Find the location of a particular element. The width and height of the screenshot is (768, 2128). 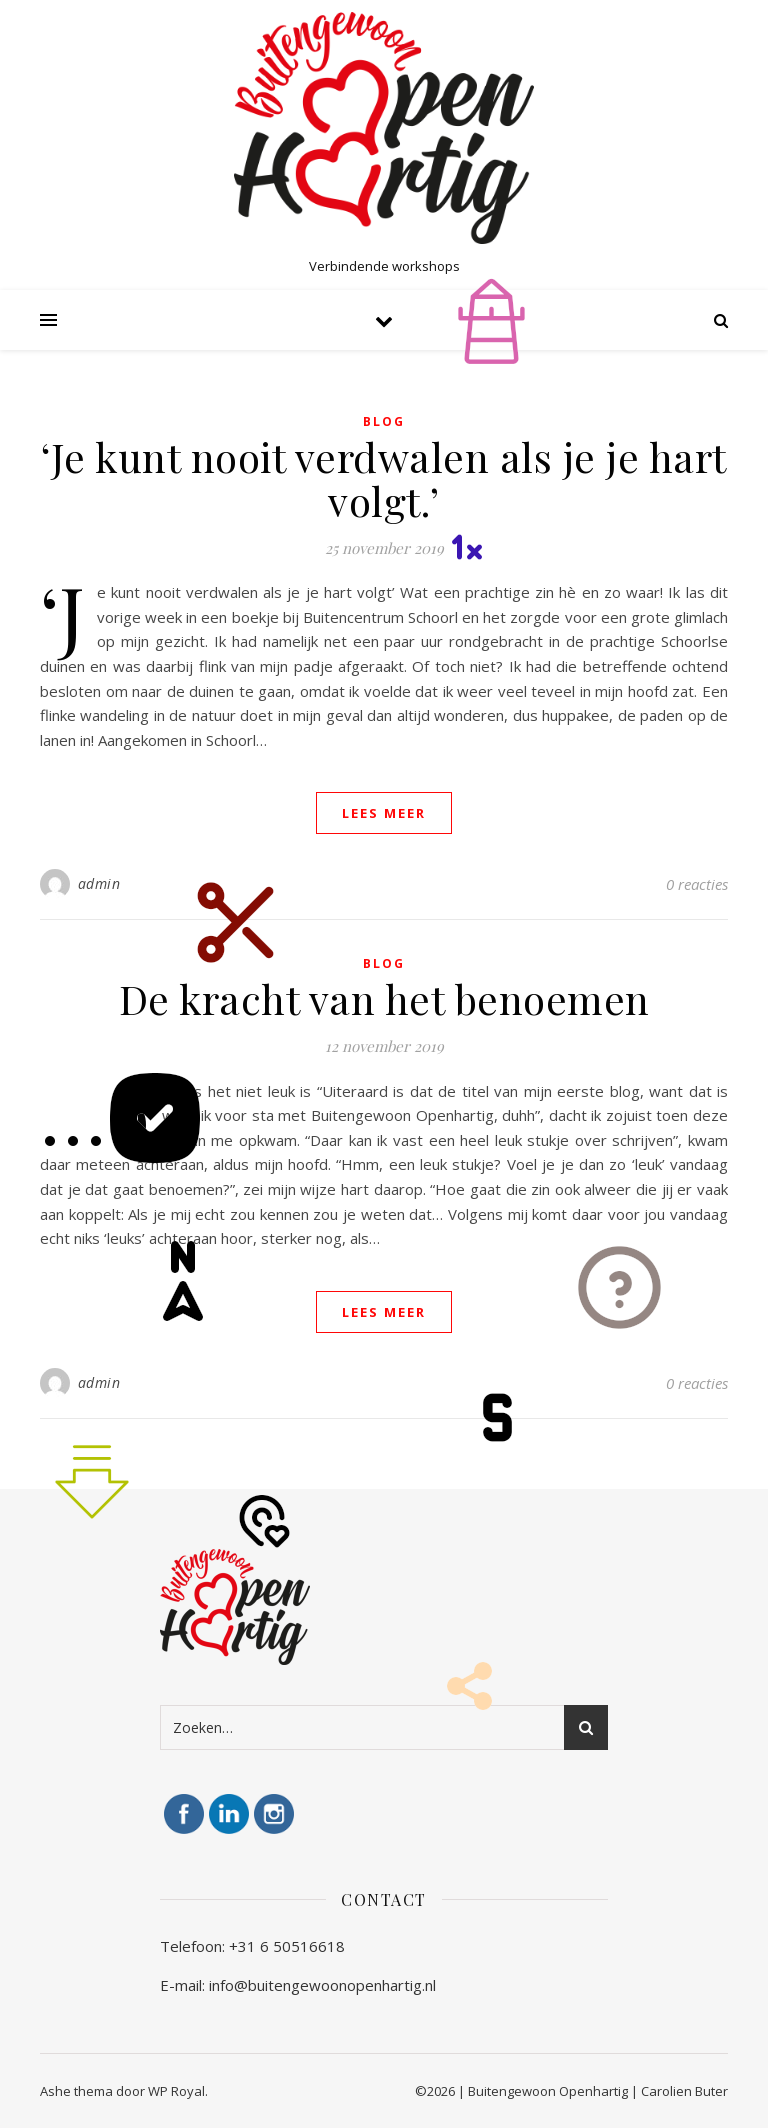

indicates small size option is located at coordinates (497, 1417).